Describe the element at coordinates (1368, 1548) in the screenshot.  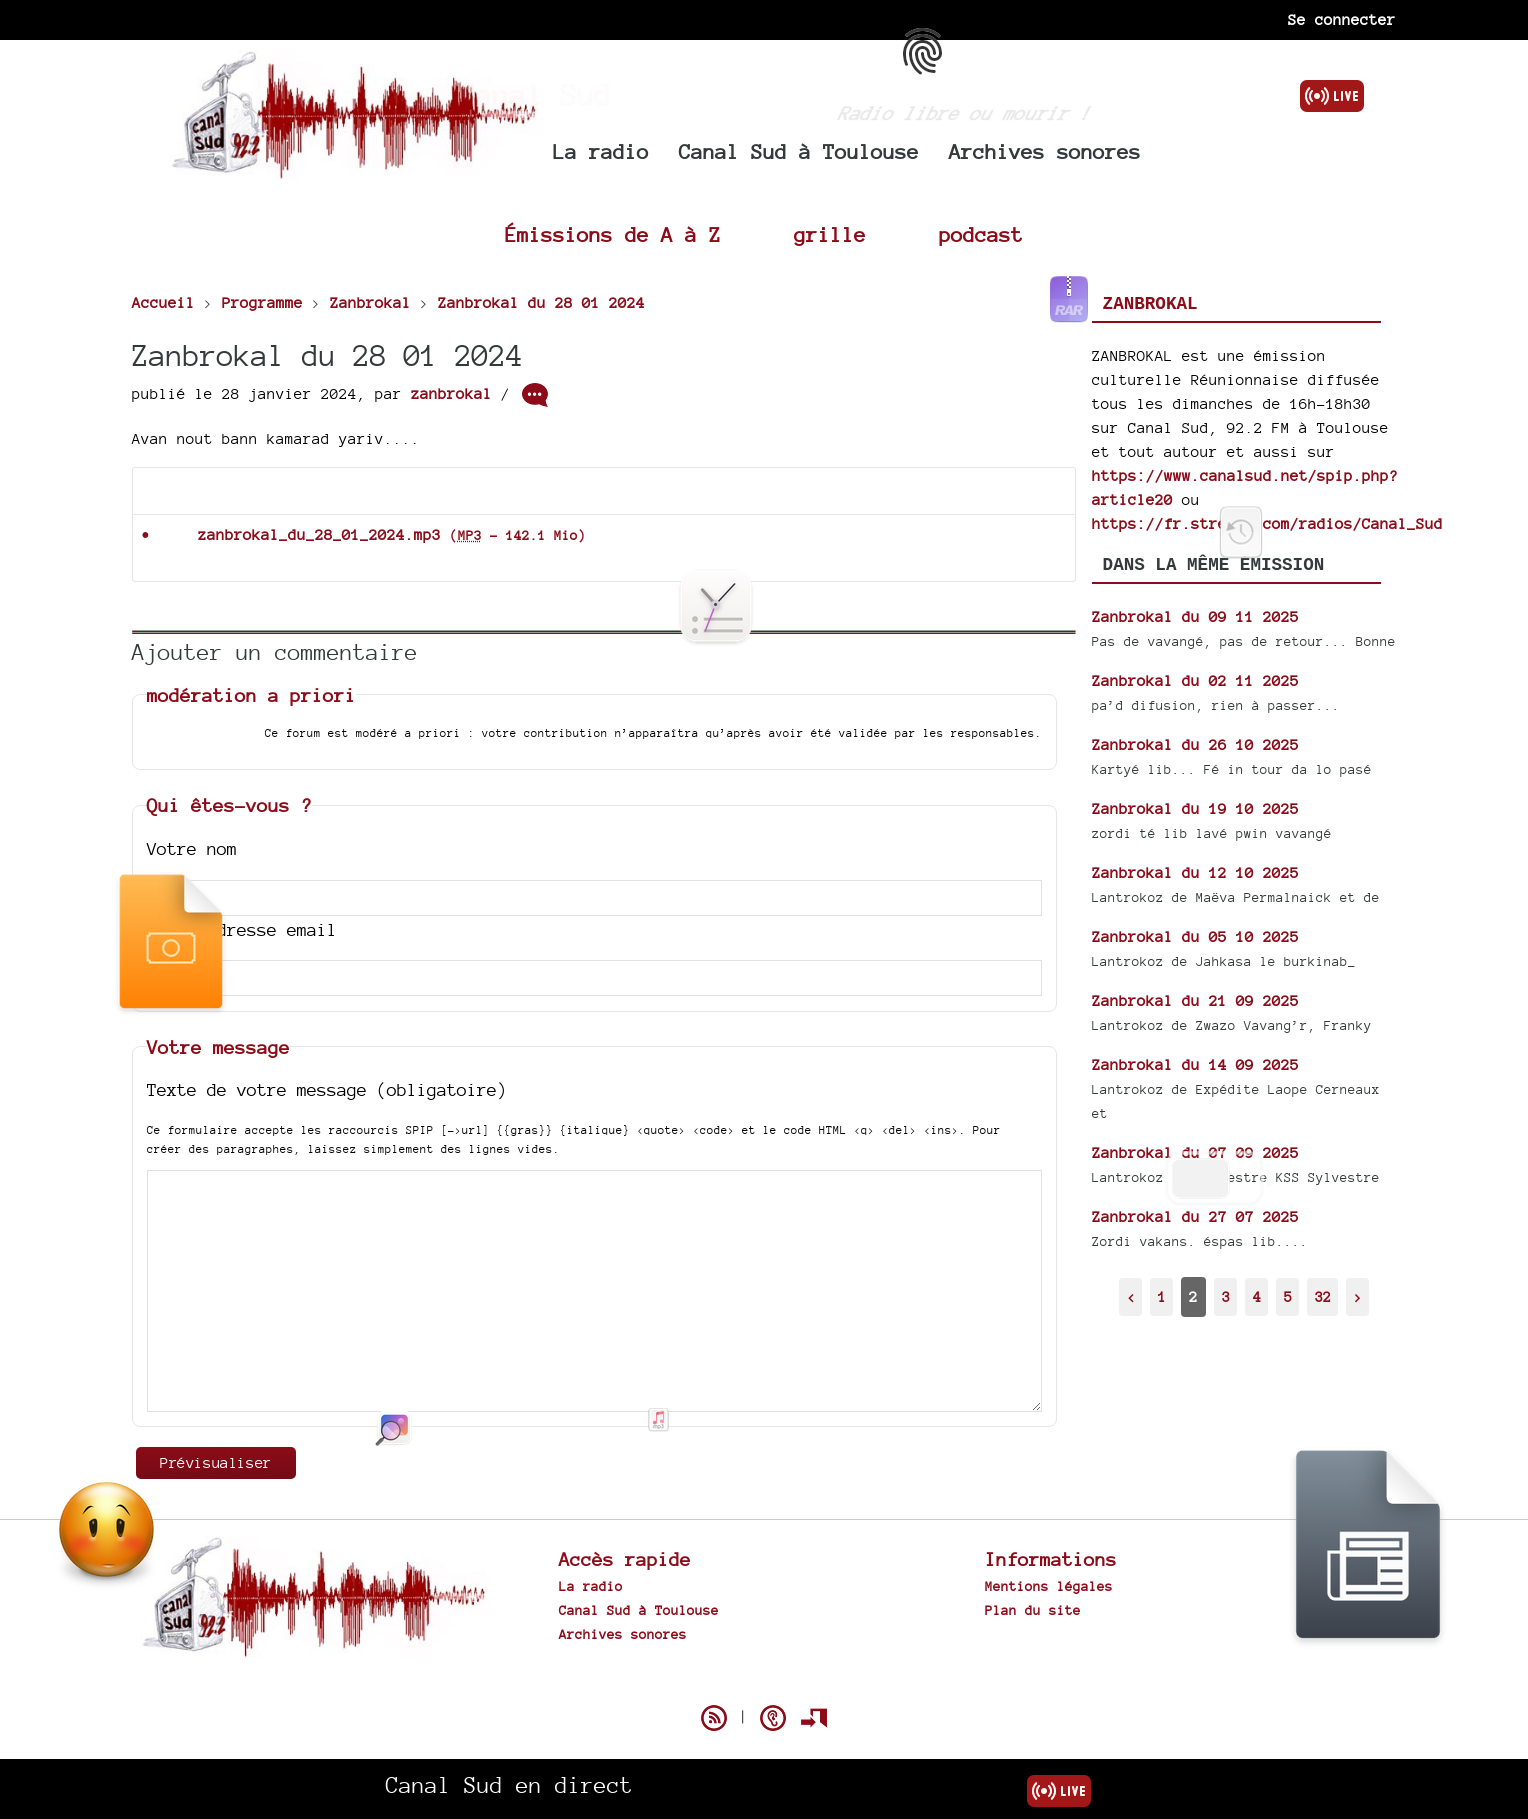
I see `news message or newsletter file type` at that location.